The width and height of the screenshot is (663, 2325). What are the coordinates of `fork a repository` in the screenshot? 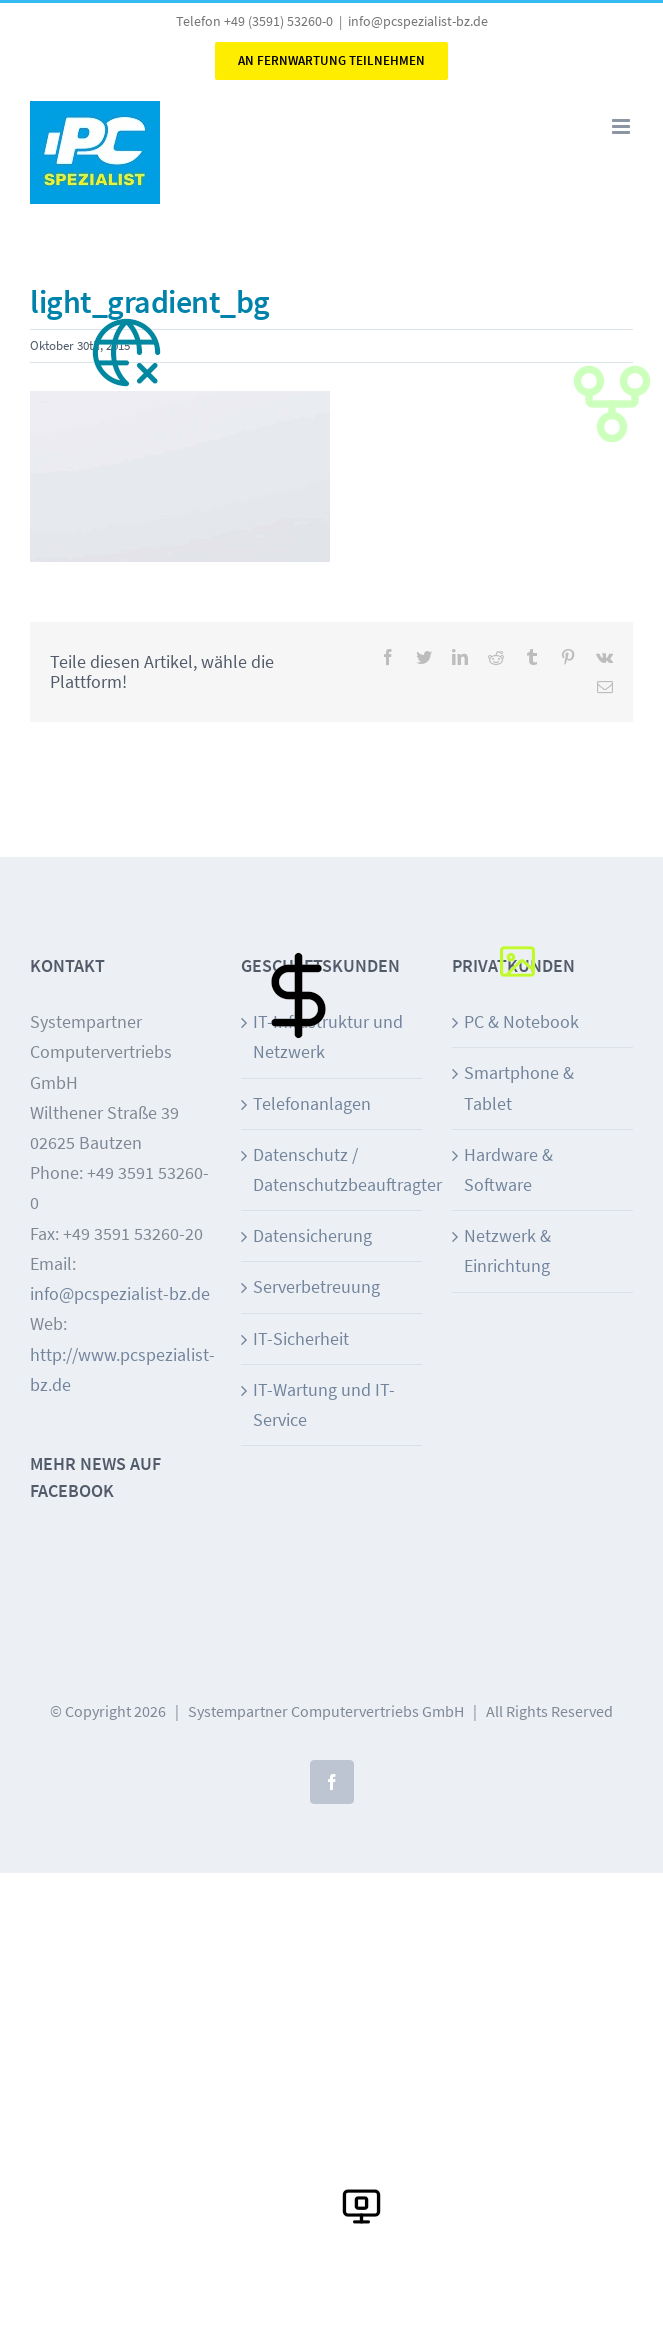 It's located at (612, 404).